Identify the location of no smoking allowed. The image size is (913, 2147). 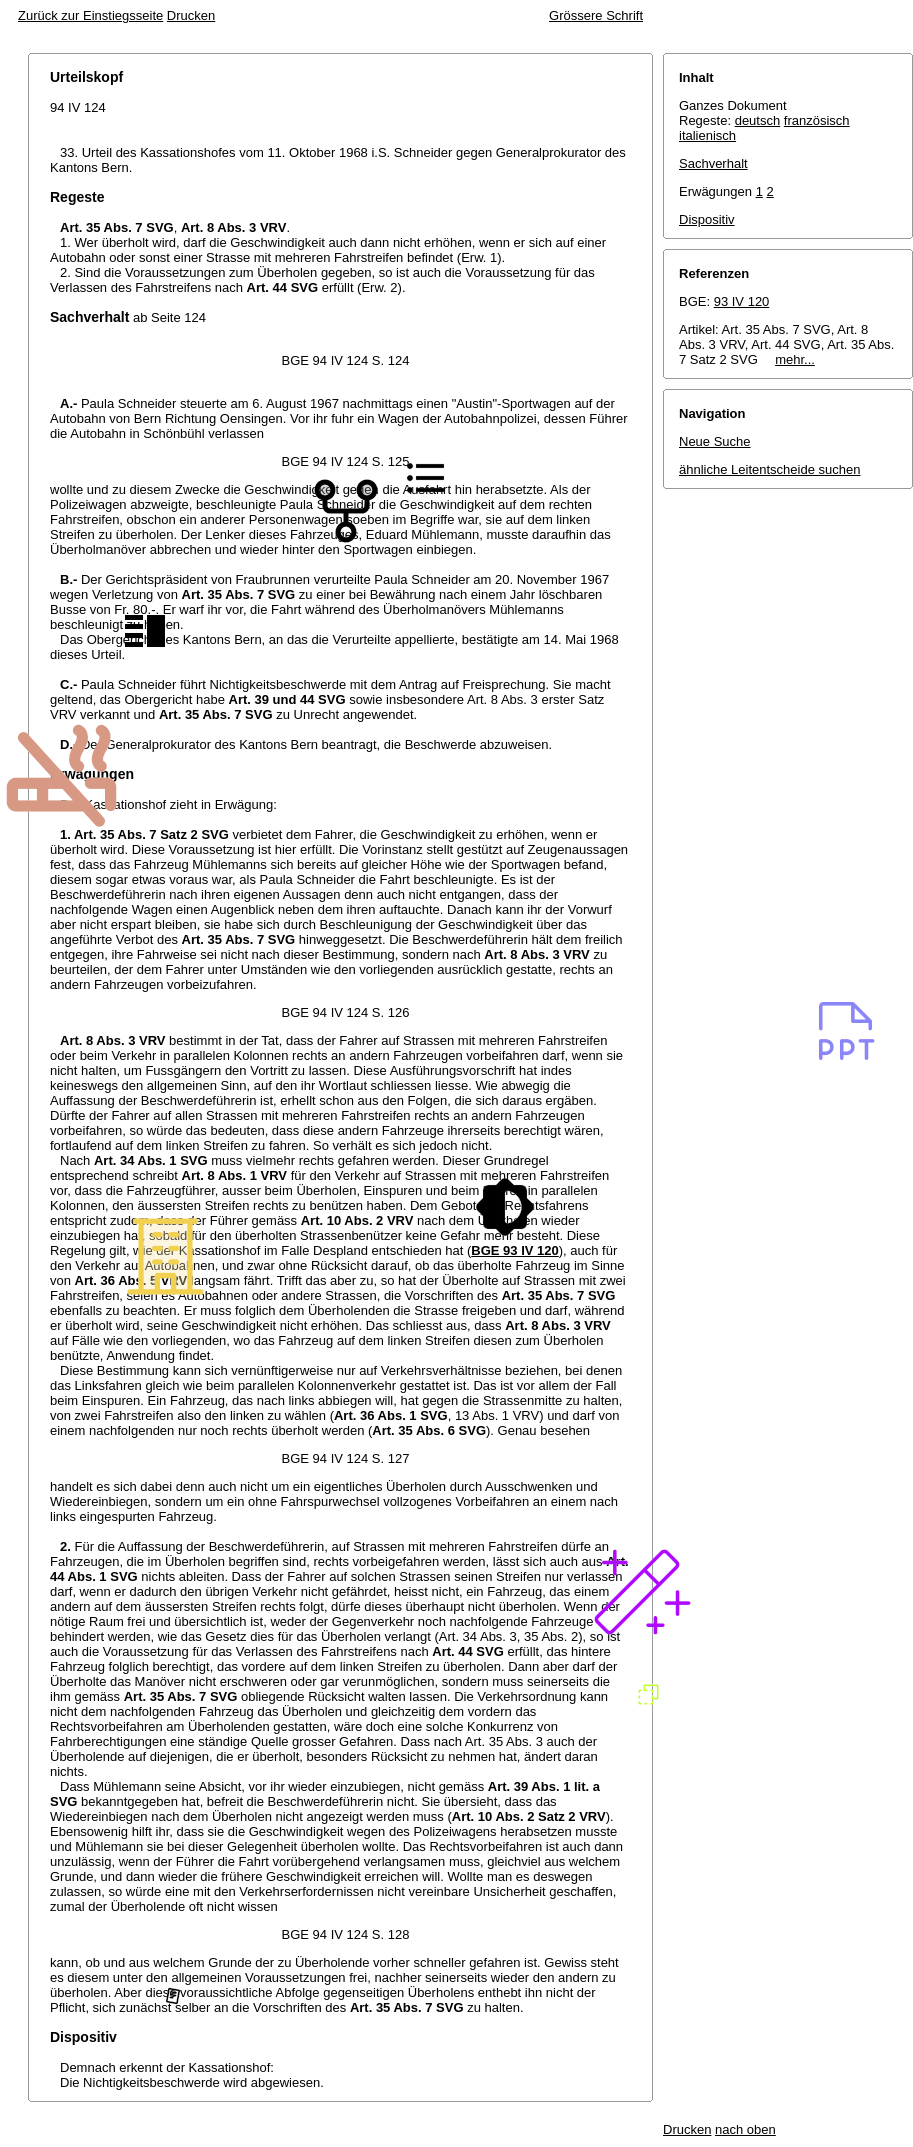
(61, 779).